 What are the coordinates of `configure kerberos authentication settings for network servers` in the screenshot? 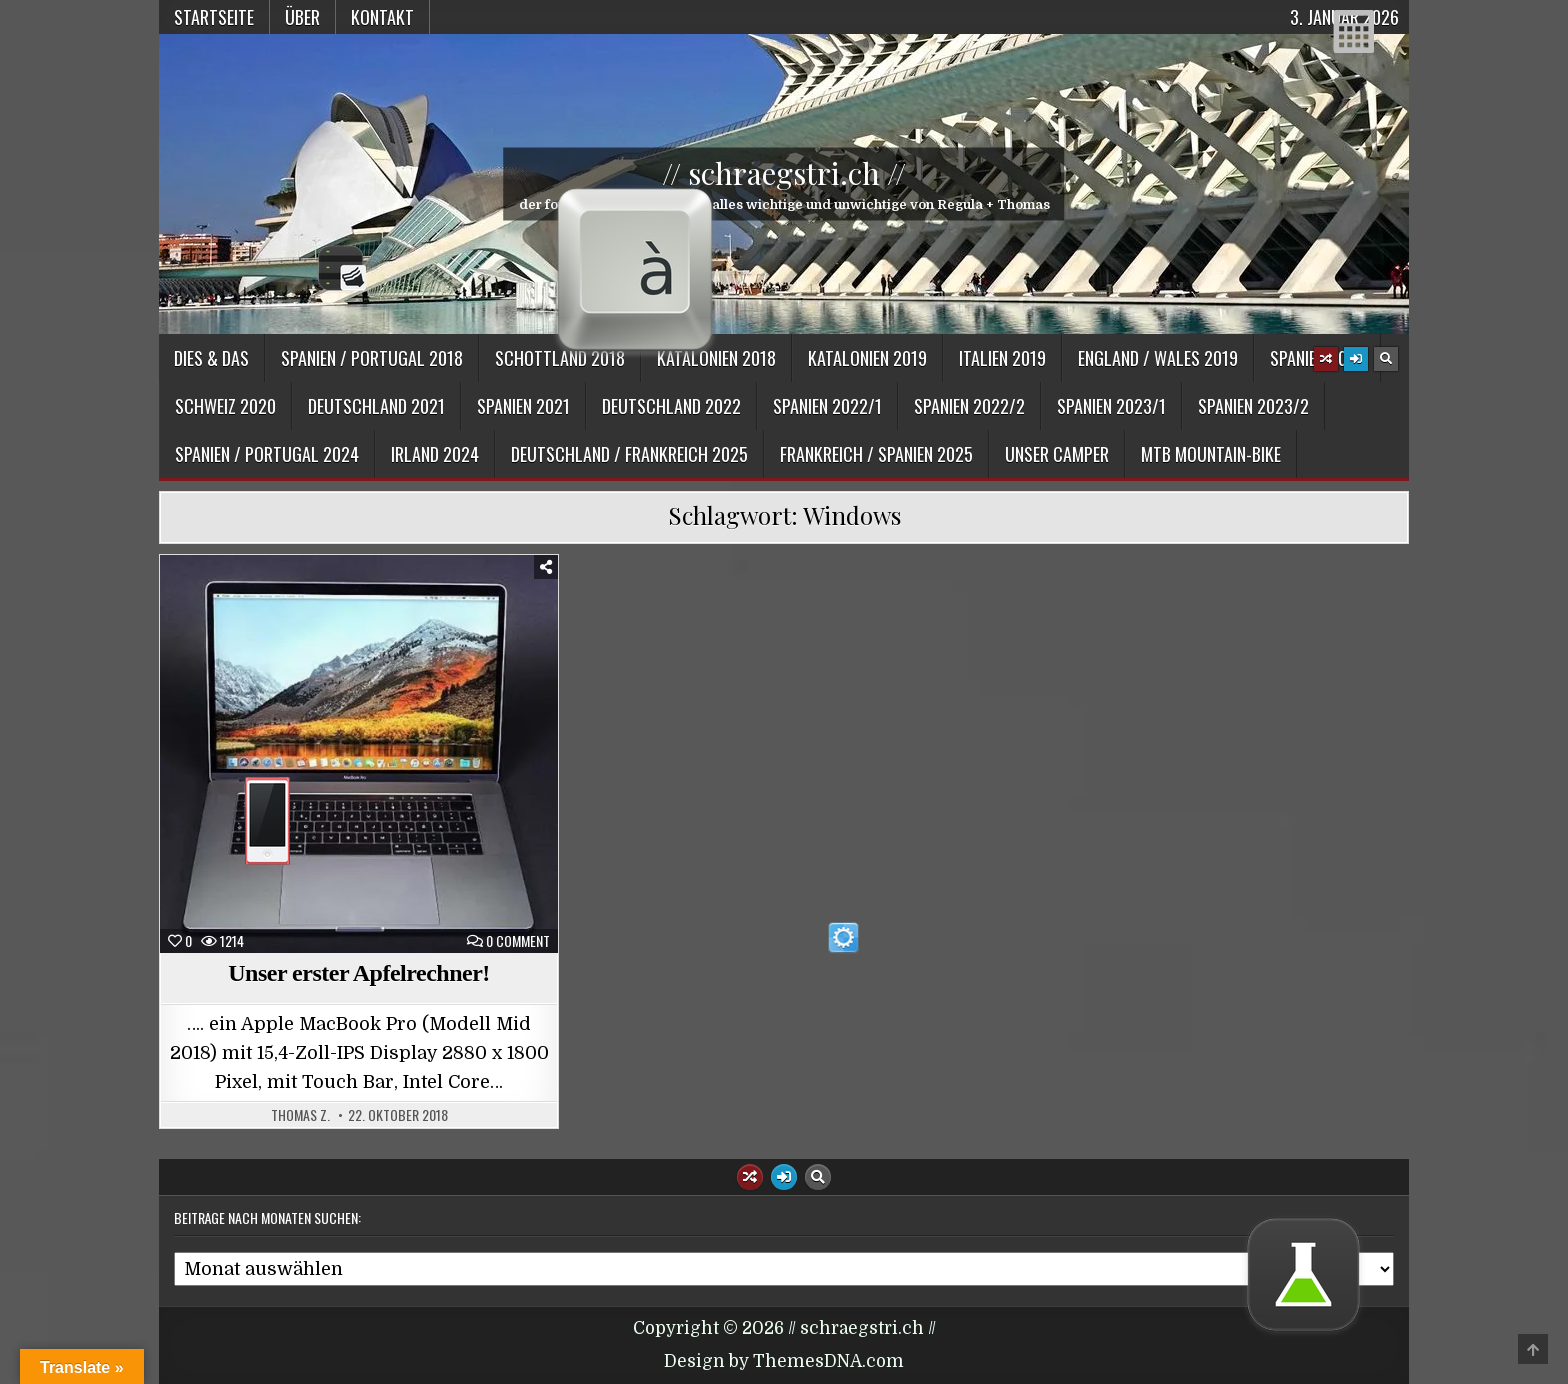 It's located at (341, 269).